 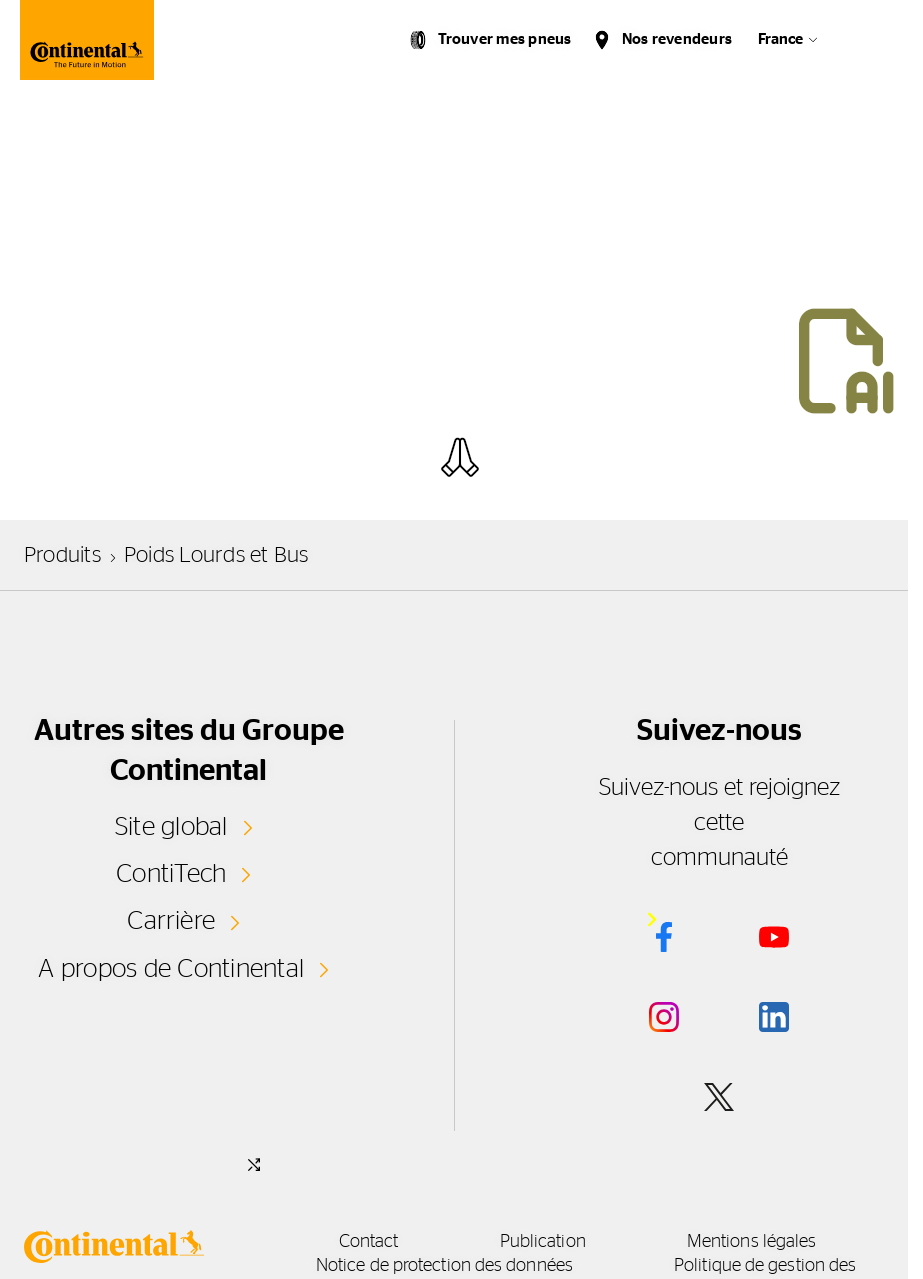 What do you see at coordinates (254, 1165) in the screenshot?
I see `toggle between two states or options` at bounding box center [254, 1165].